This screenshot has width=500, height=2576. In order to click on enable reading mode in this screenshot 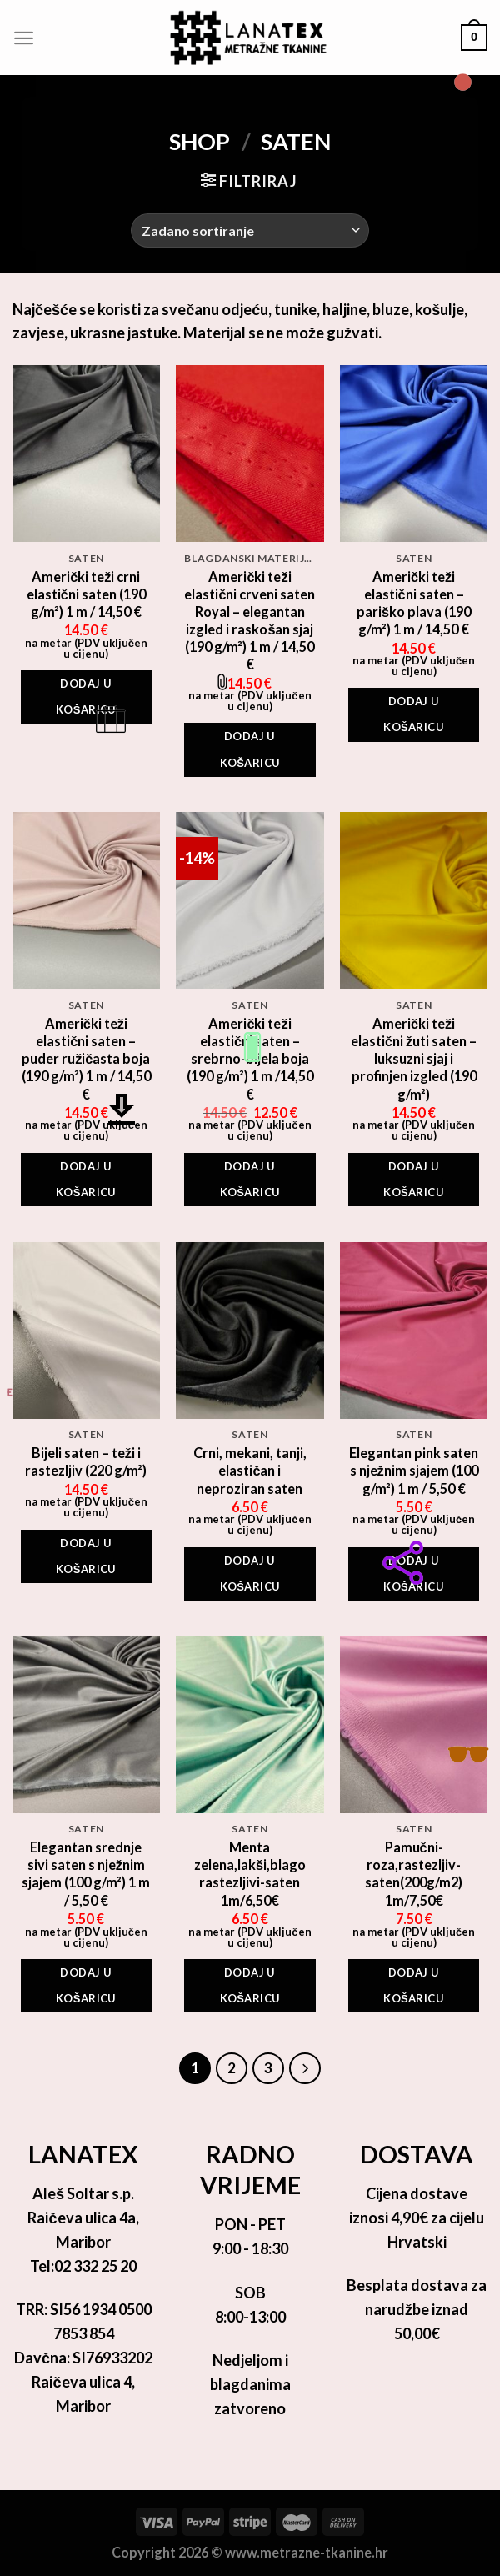, I will do `click(468, 1754)`.